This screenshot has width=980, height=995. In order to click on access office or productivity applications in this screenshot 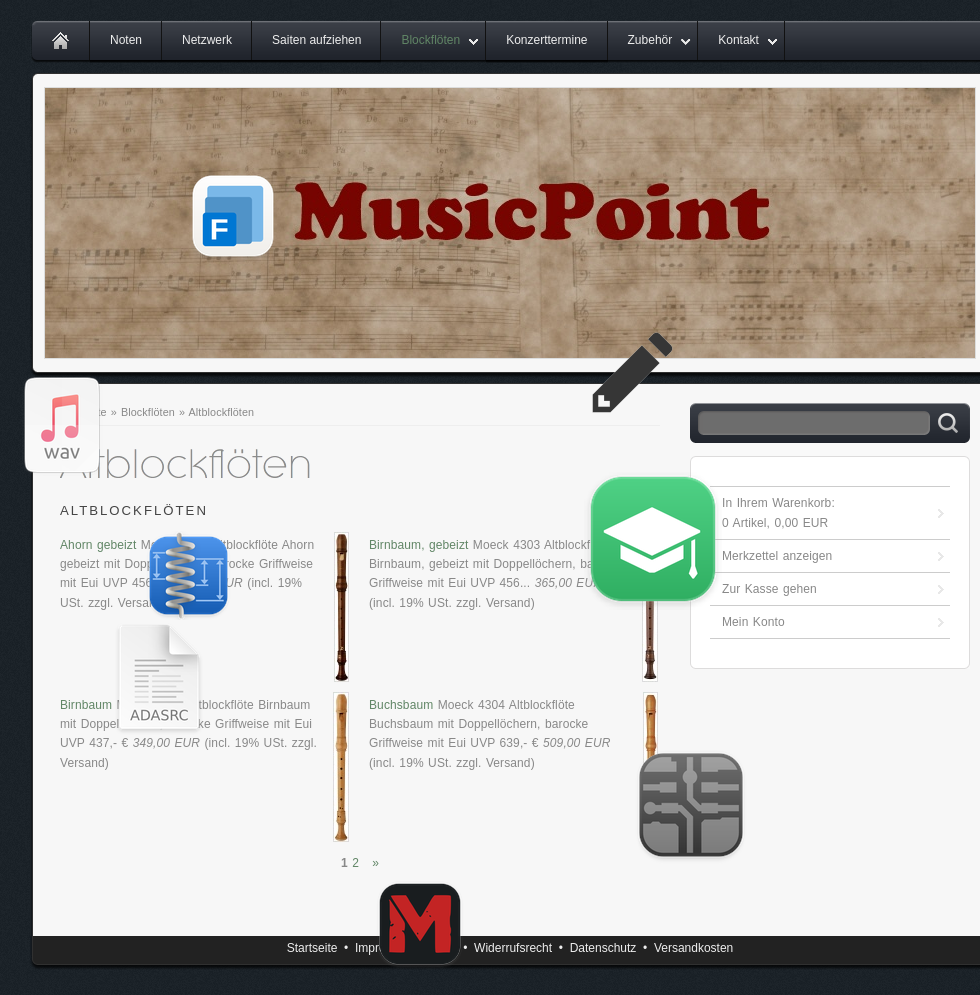, I will do `click(632, 372)`.